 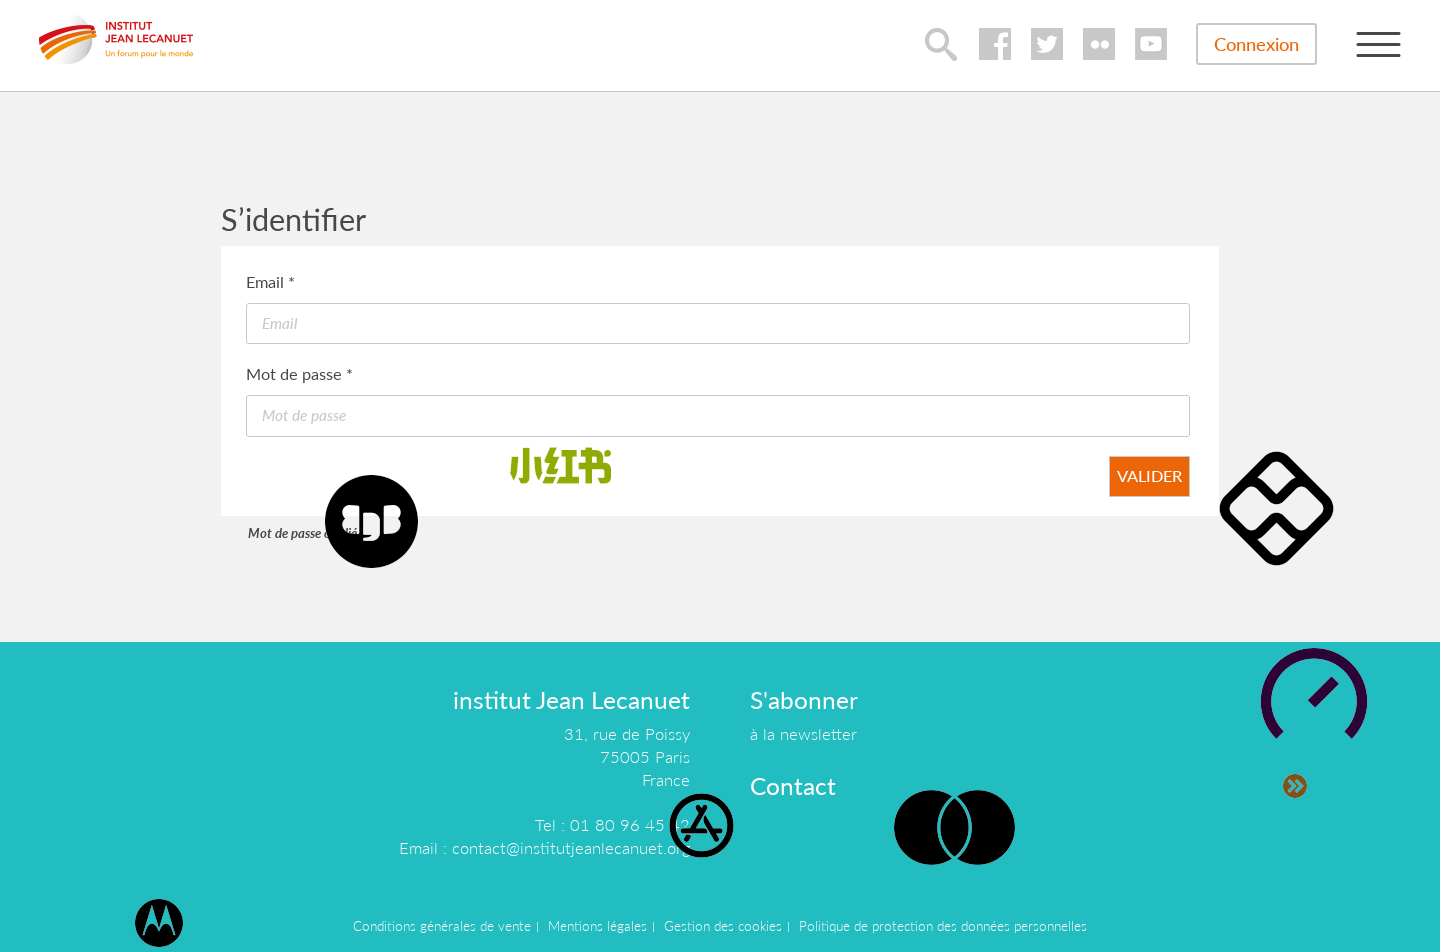 I want to click on Motorola brand logo, so click(x=159, y=923).